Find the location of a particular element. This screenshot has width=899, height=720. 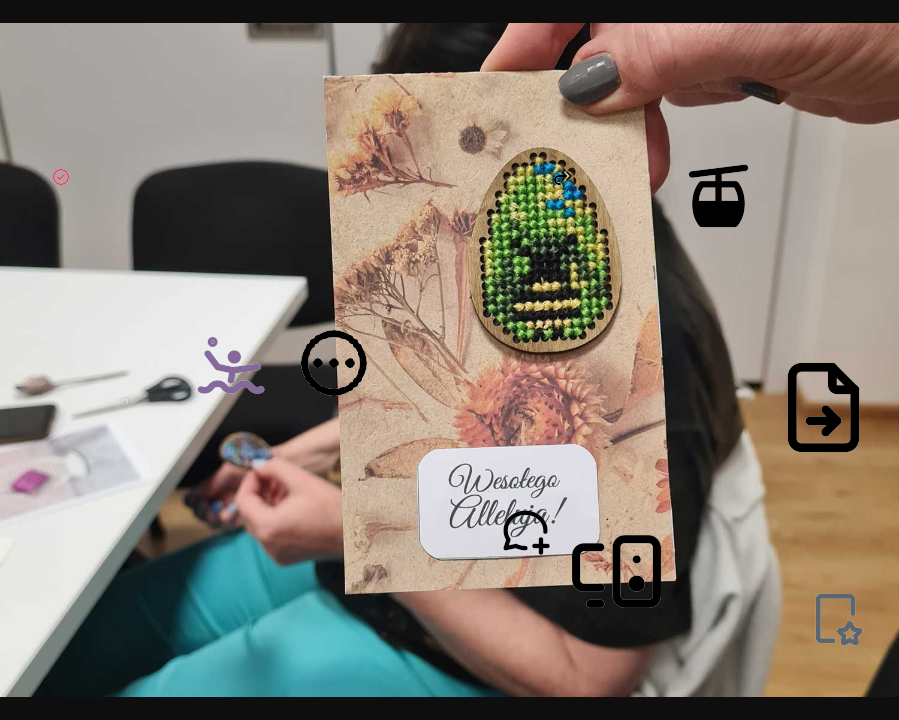

start a new conversation is located at coordinates (525, 530).